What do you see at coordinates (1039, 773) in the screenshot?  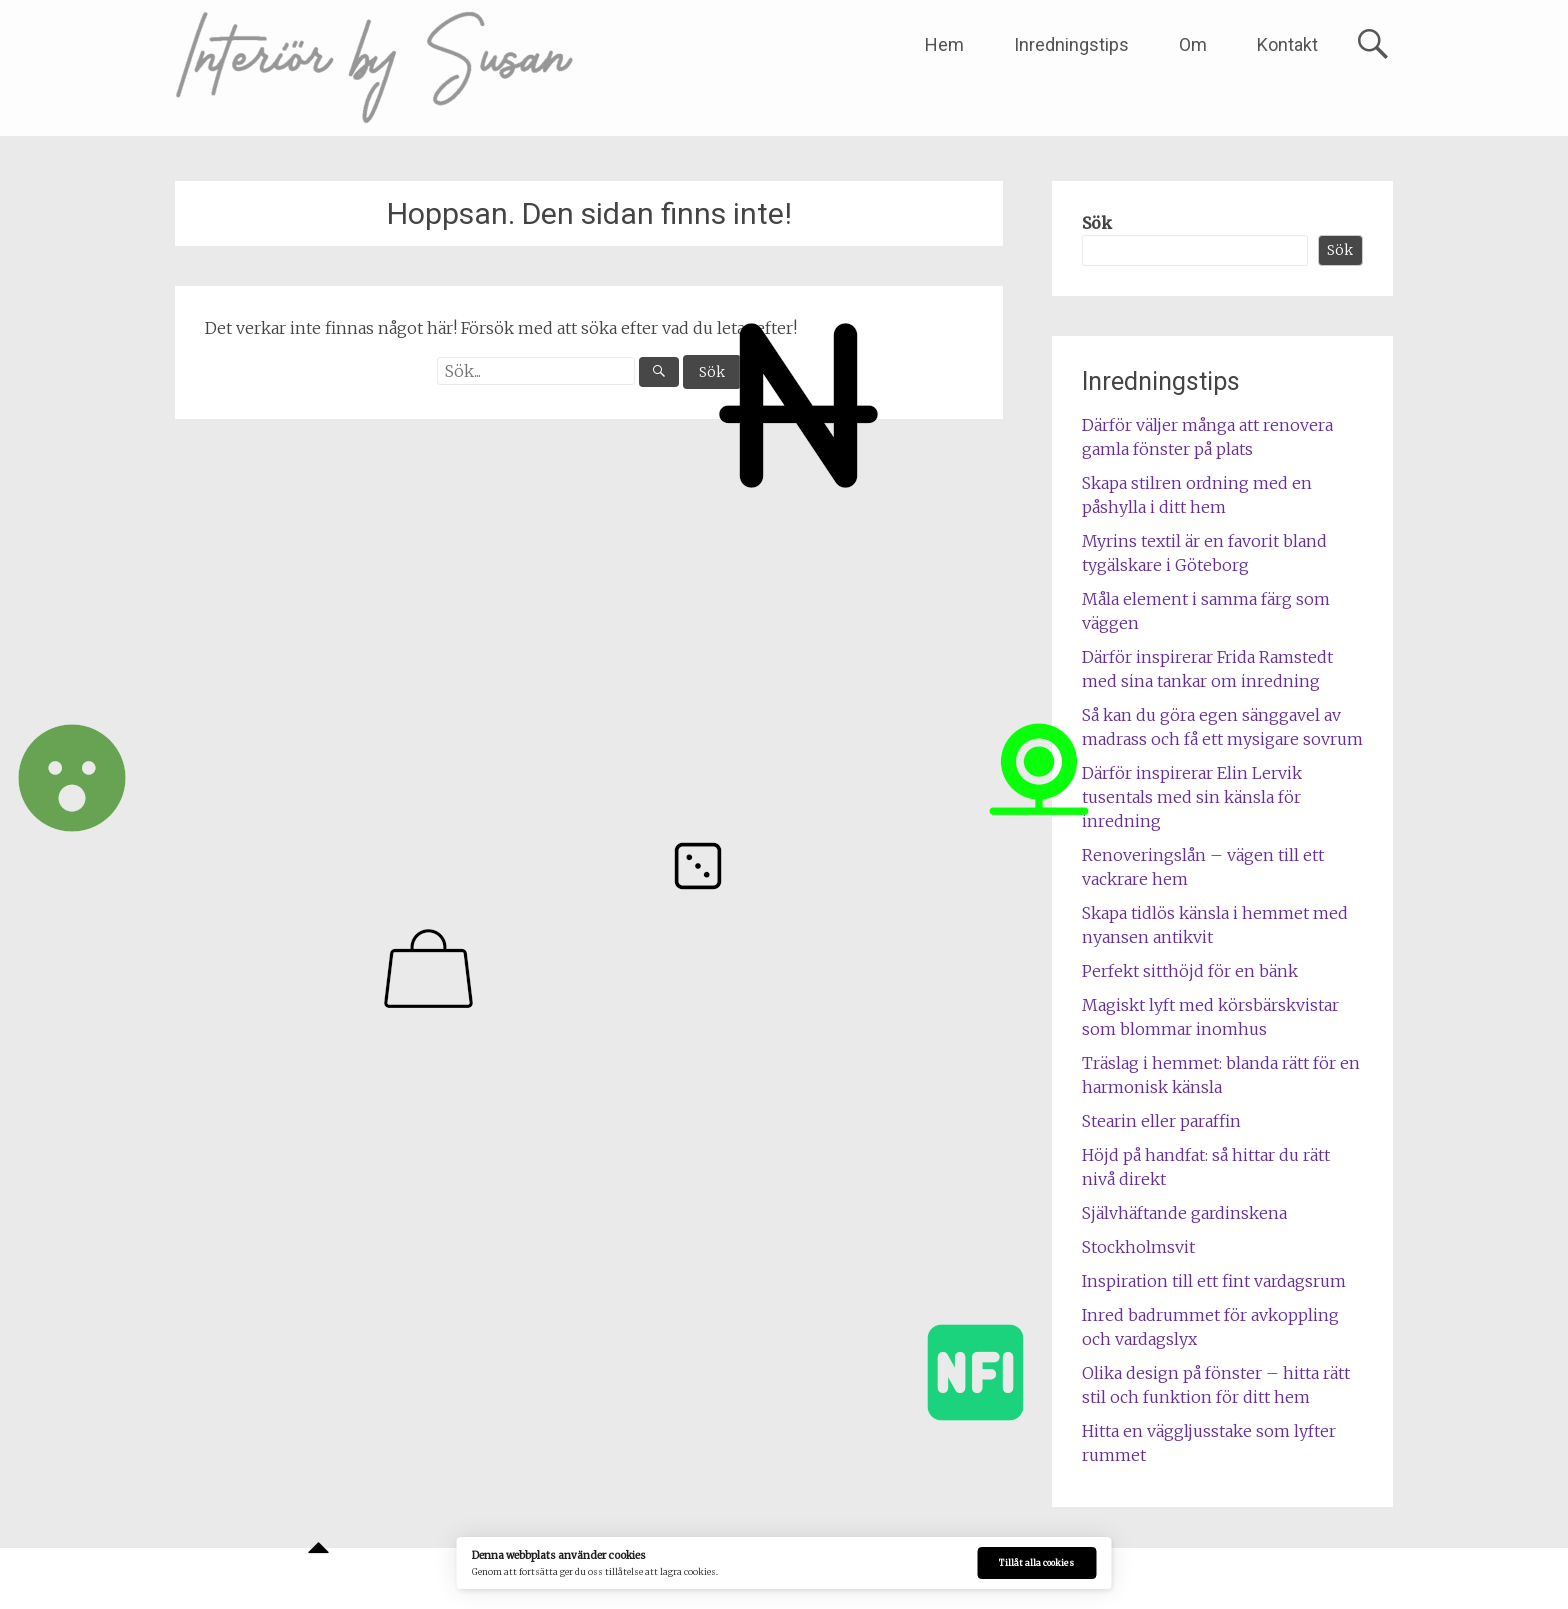 I see `enable webcam or video camera` at bounding box center [1039, 773].